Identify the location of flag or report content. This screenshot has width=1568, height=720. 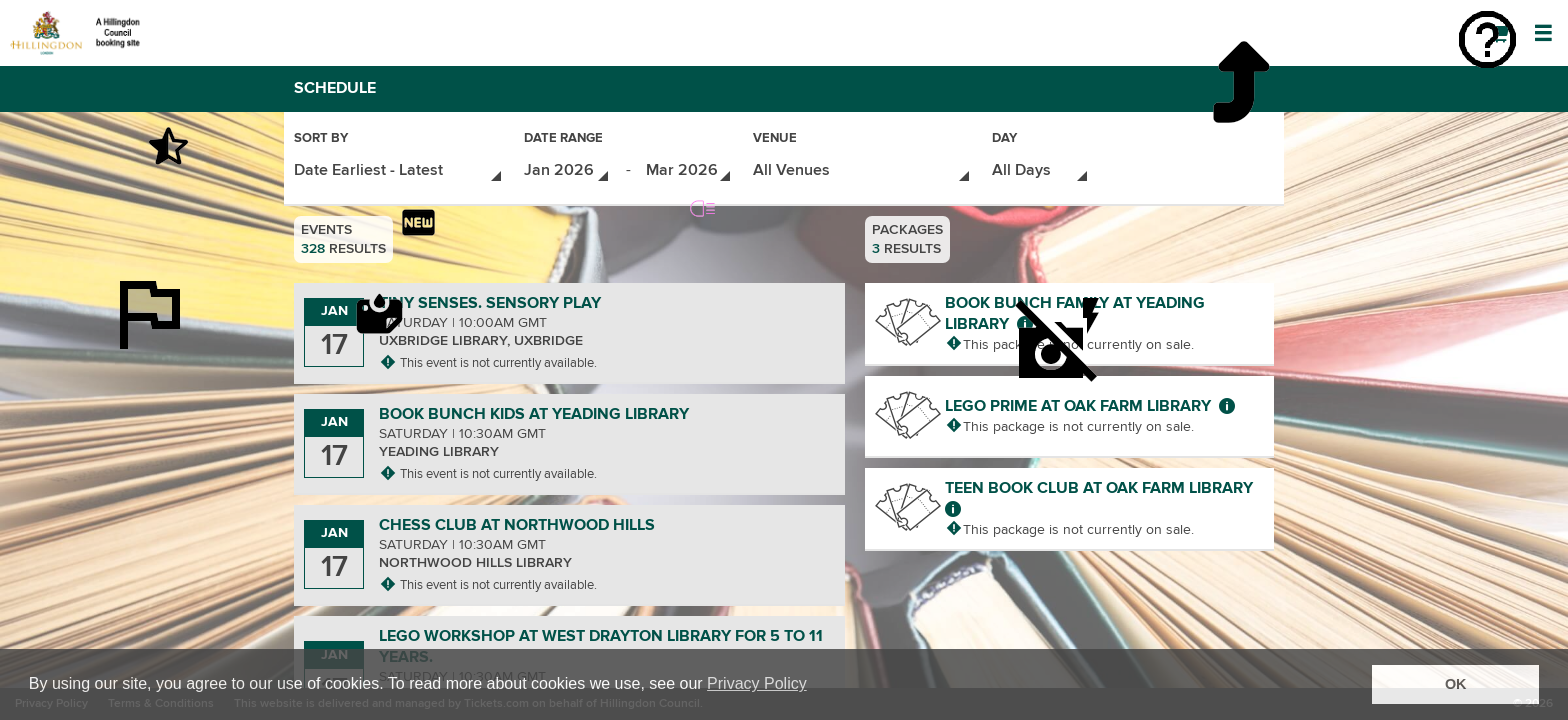
(148, 313).